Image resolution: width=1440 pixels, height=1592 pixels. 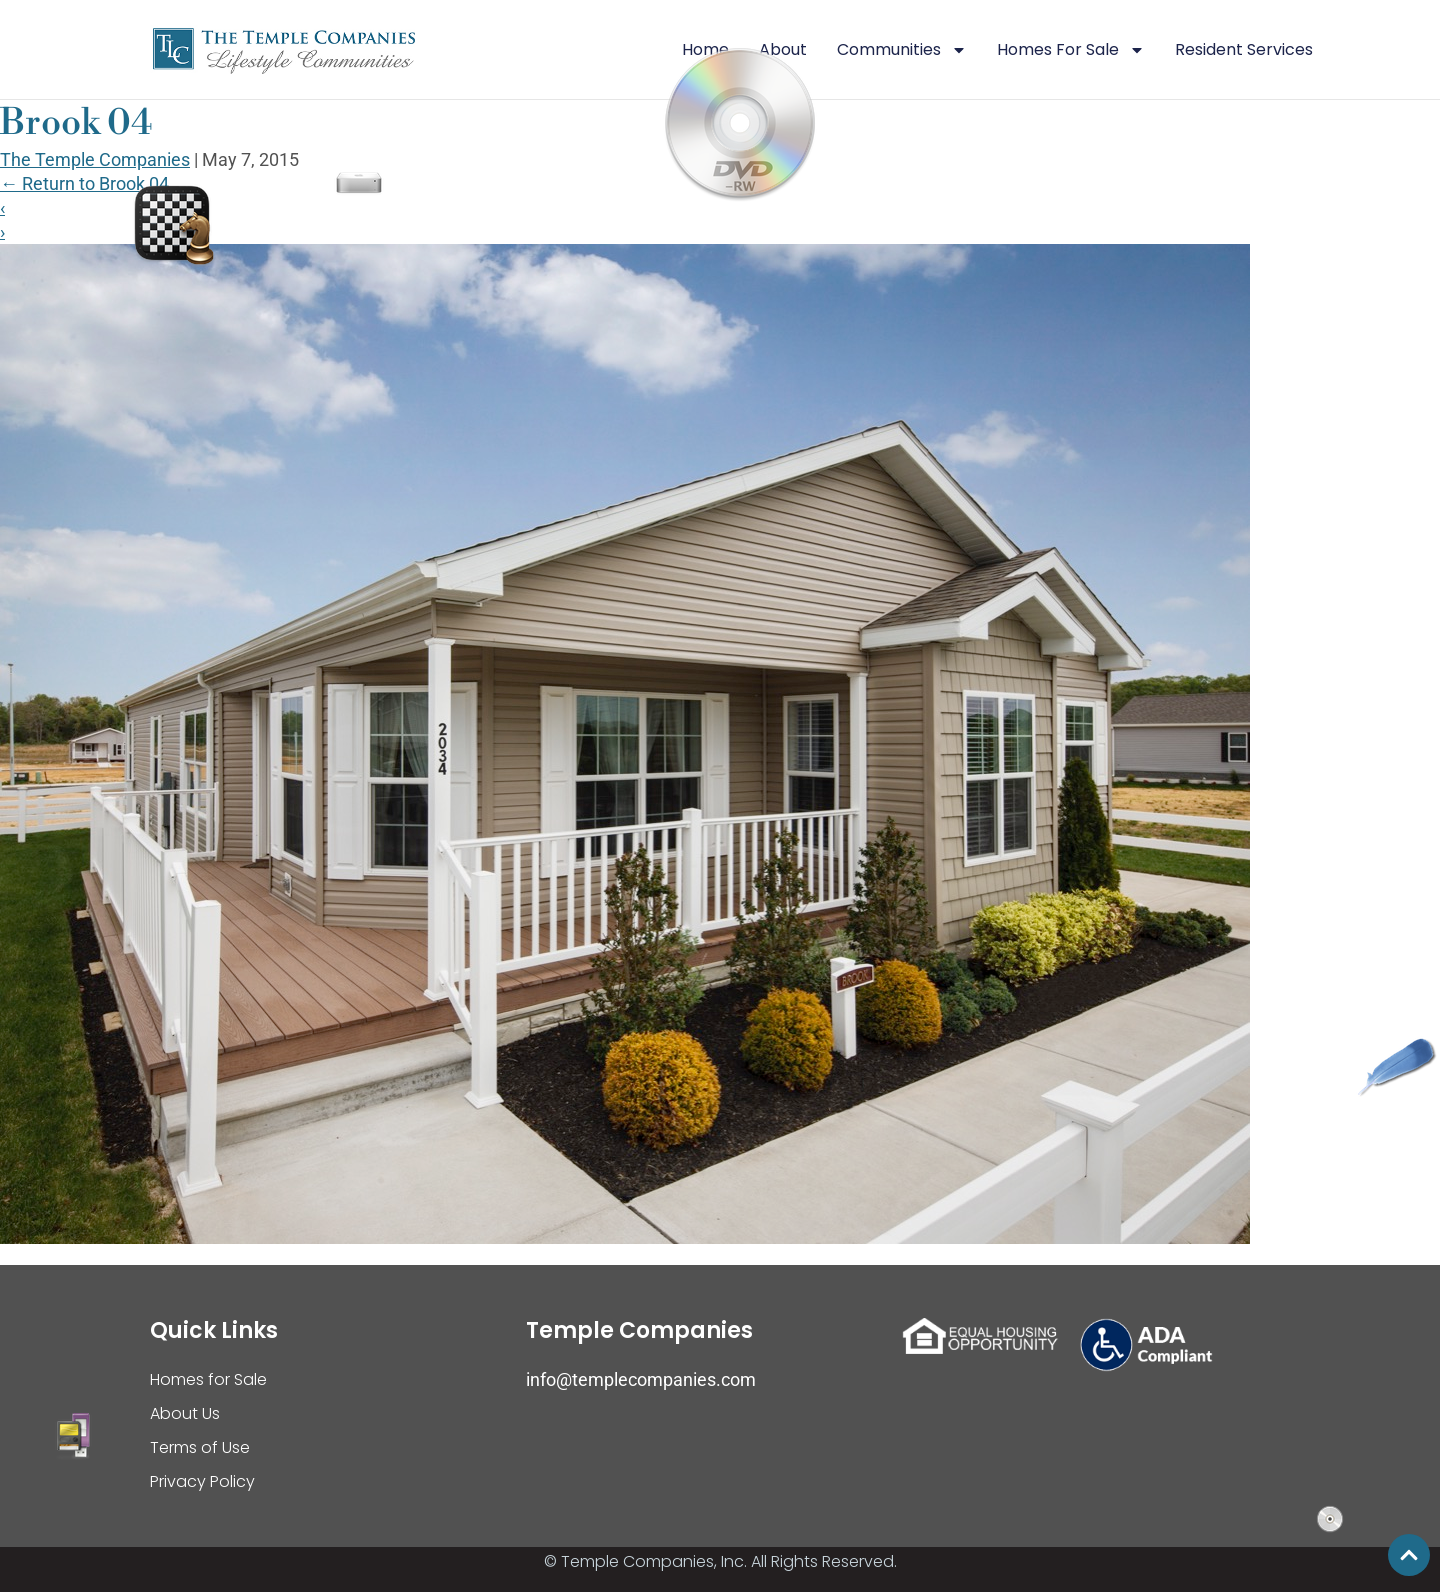 I want to click on mac mini server device, so click(x=359, y=179).